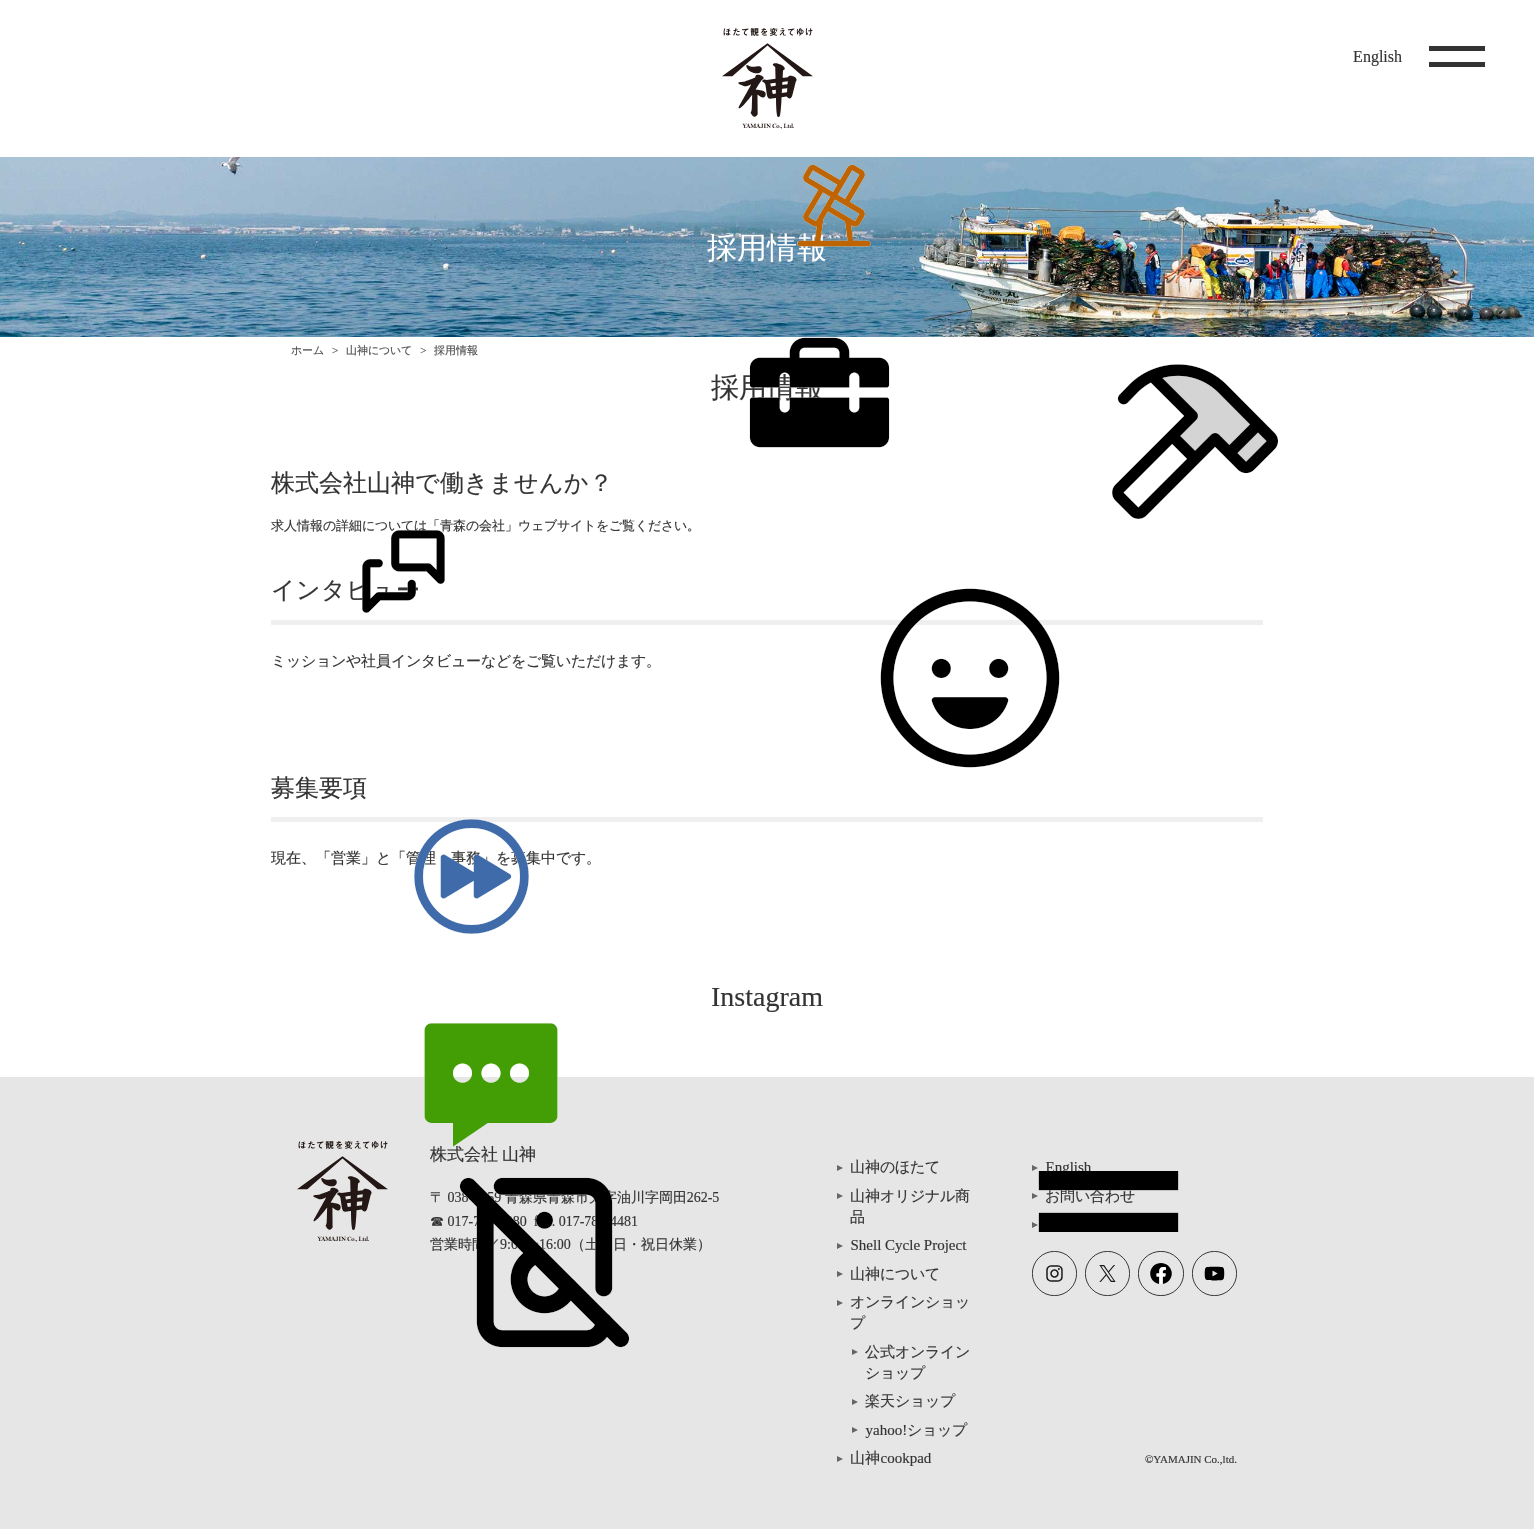 Image resolution: width=1534 pixels, height=1529 pixels. What do you see at coordinates (471, 876) in the screenshot?
I see `skip forward or fast-forward media playback` at bounding box center [471, 876].